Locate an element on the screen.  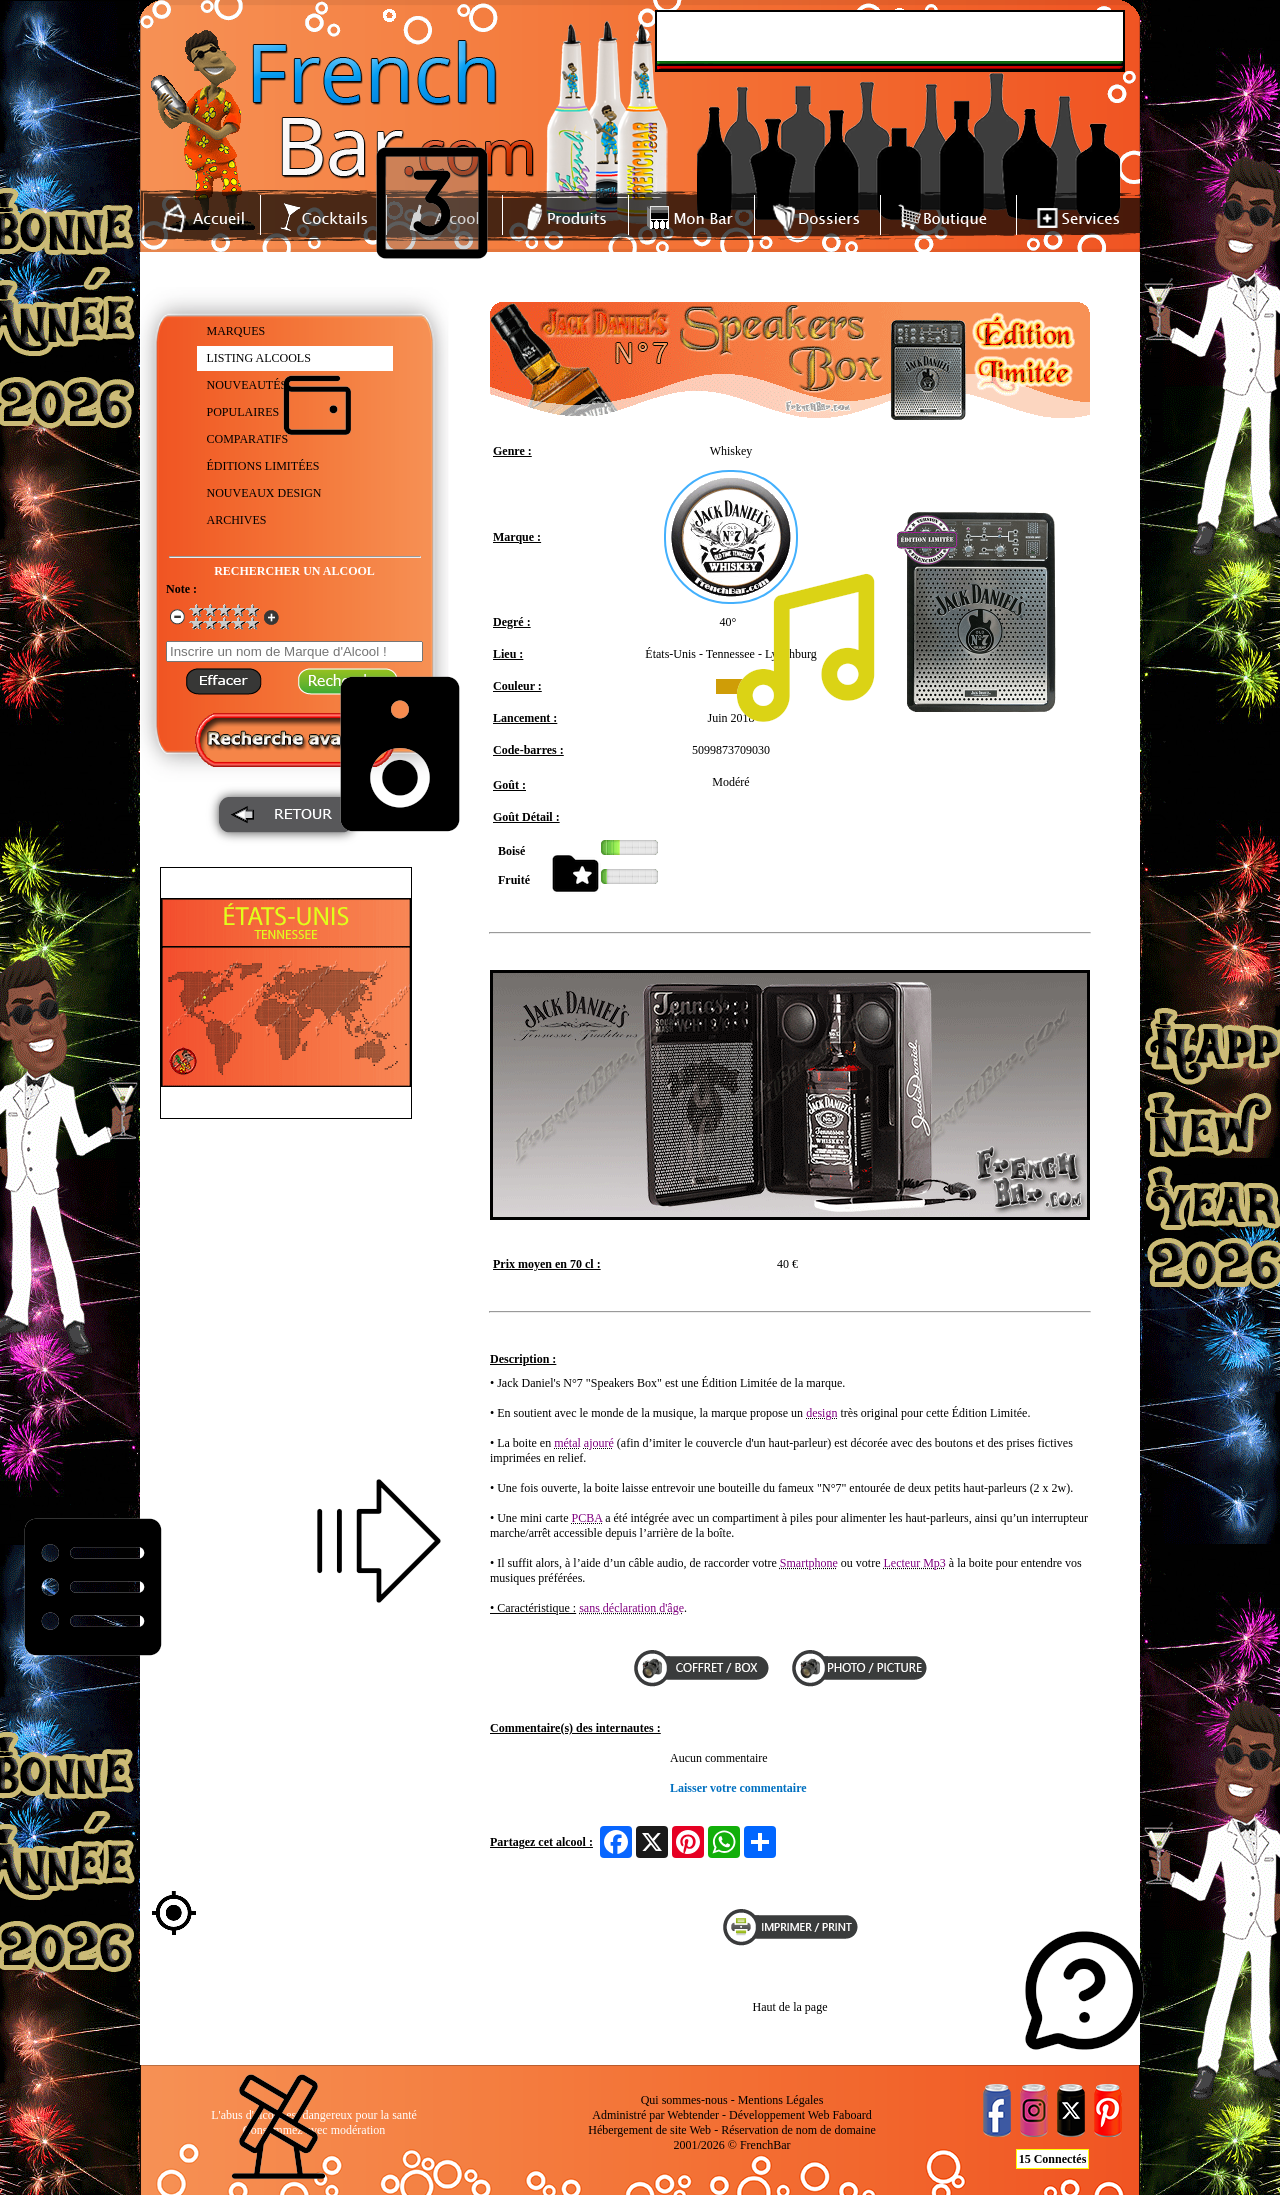
access your wallet or payment methods is located at coordinates (316, 408).